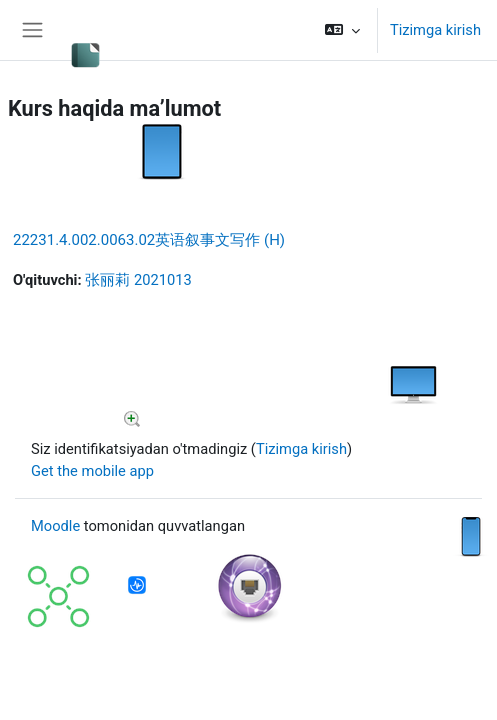 The image size is (497, 720). What do you see at coordinates (471, 537) in the screenshot?
I see `indicates a connected iPhone device` at bounding box center [471, 537].